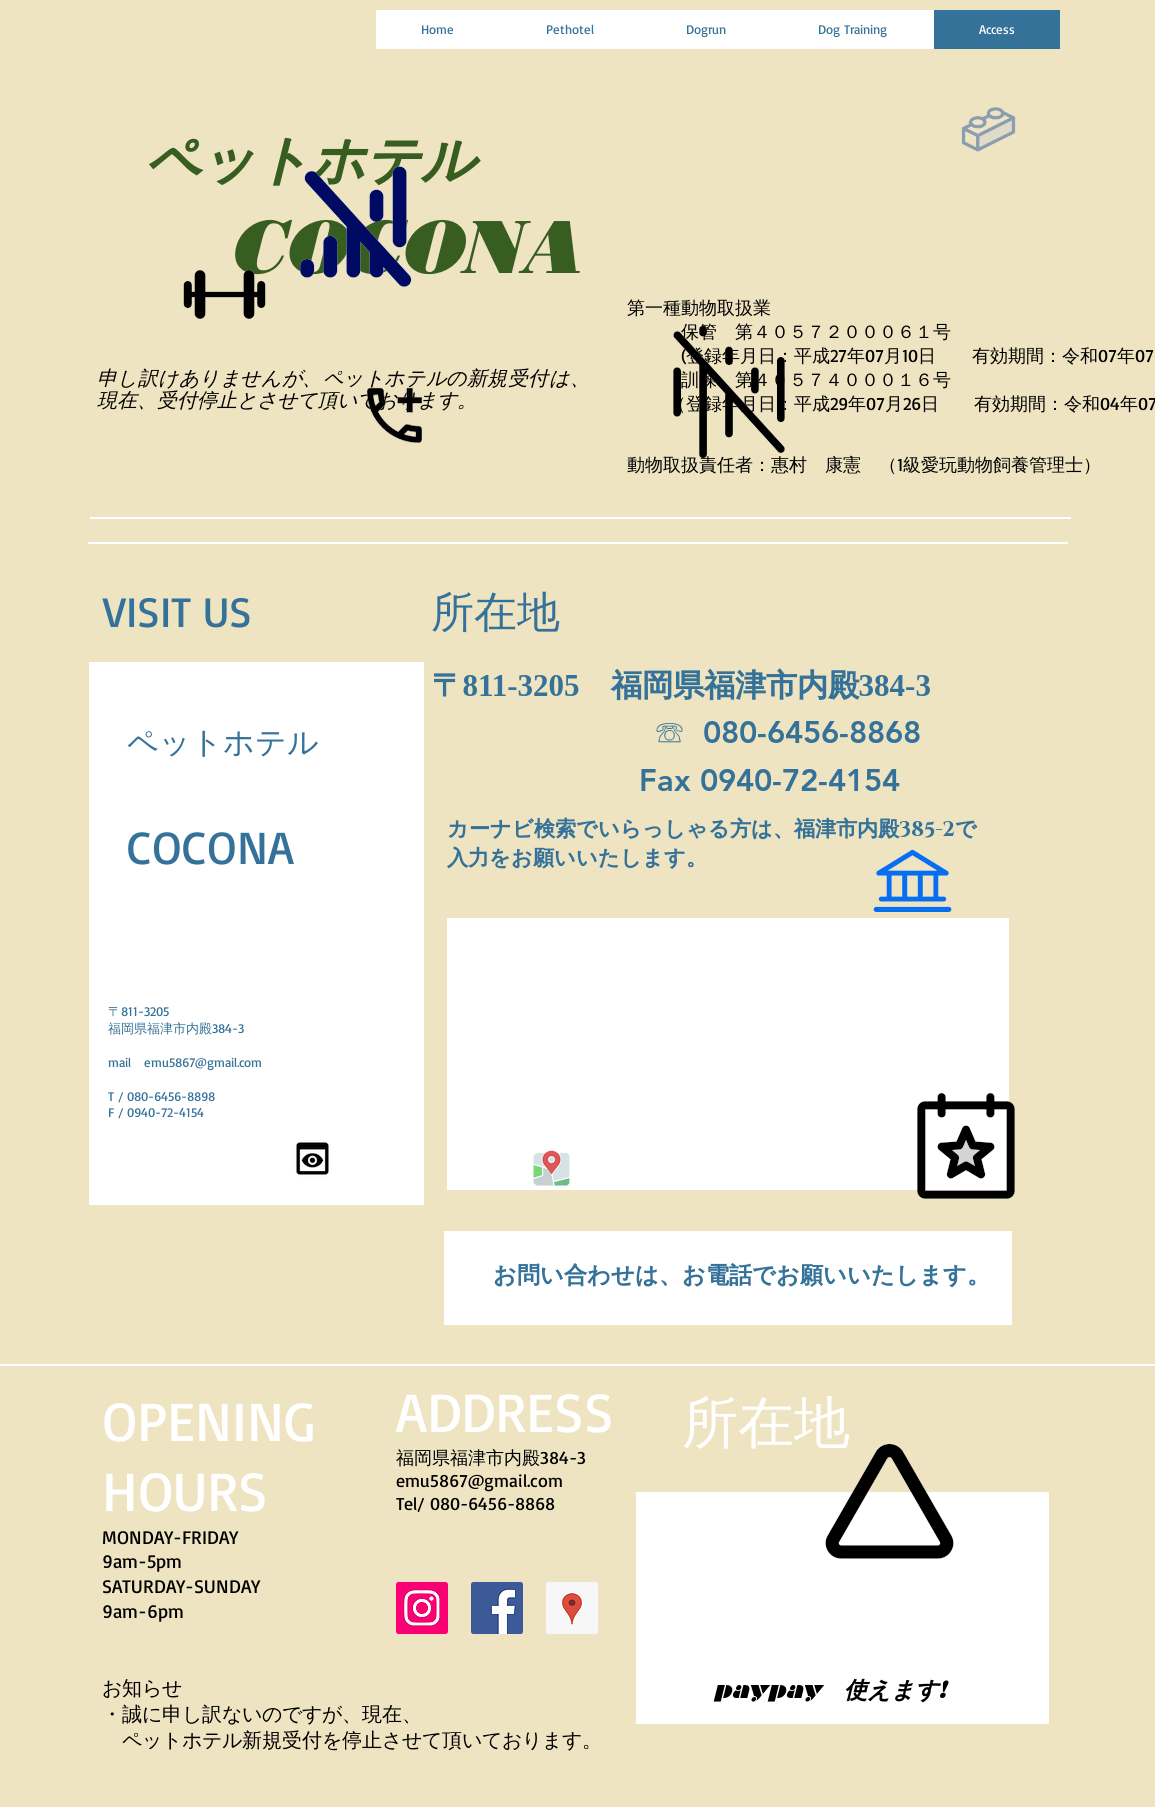  What do you see at coordinates (729, 392) in the screenshot?
I see `audio waveform muted or disabled` at bounding box center [729, 392].